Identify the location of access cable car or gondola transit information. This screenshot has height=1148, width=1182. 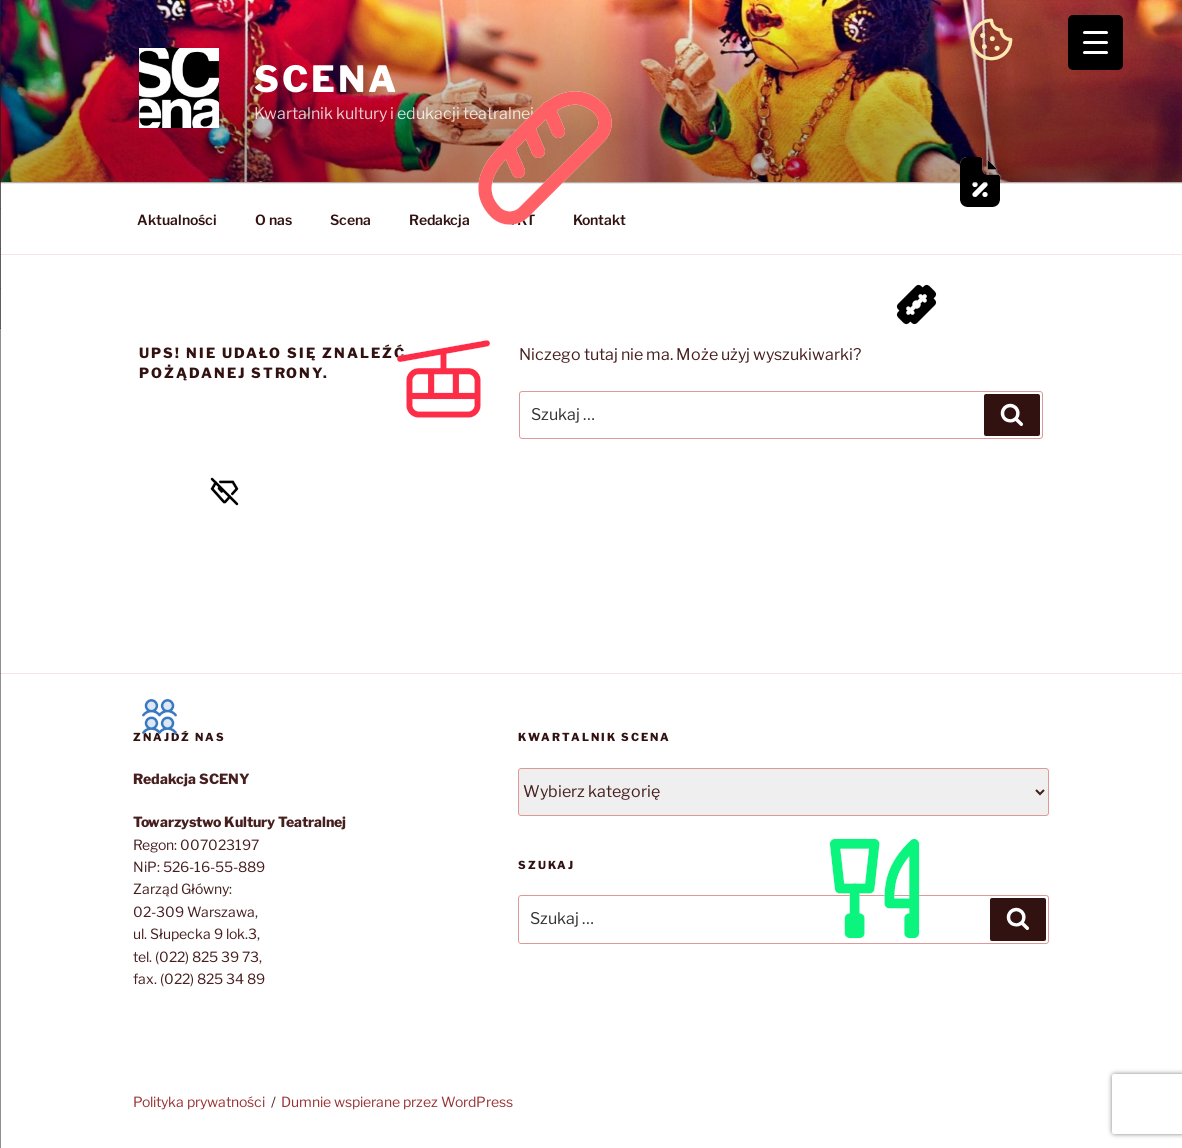
(443, 380).